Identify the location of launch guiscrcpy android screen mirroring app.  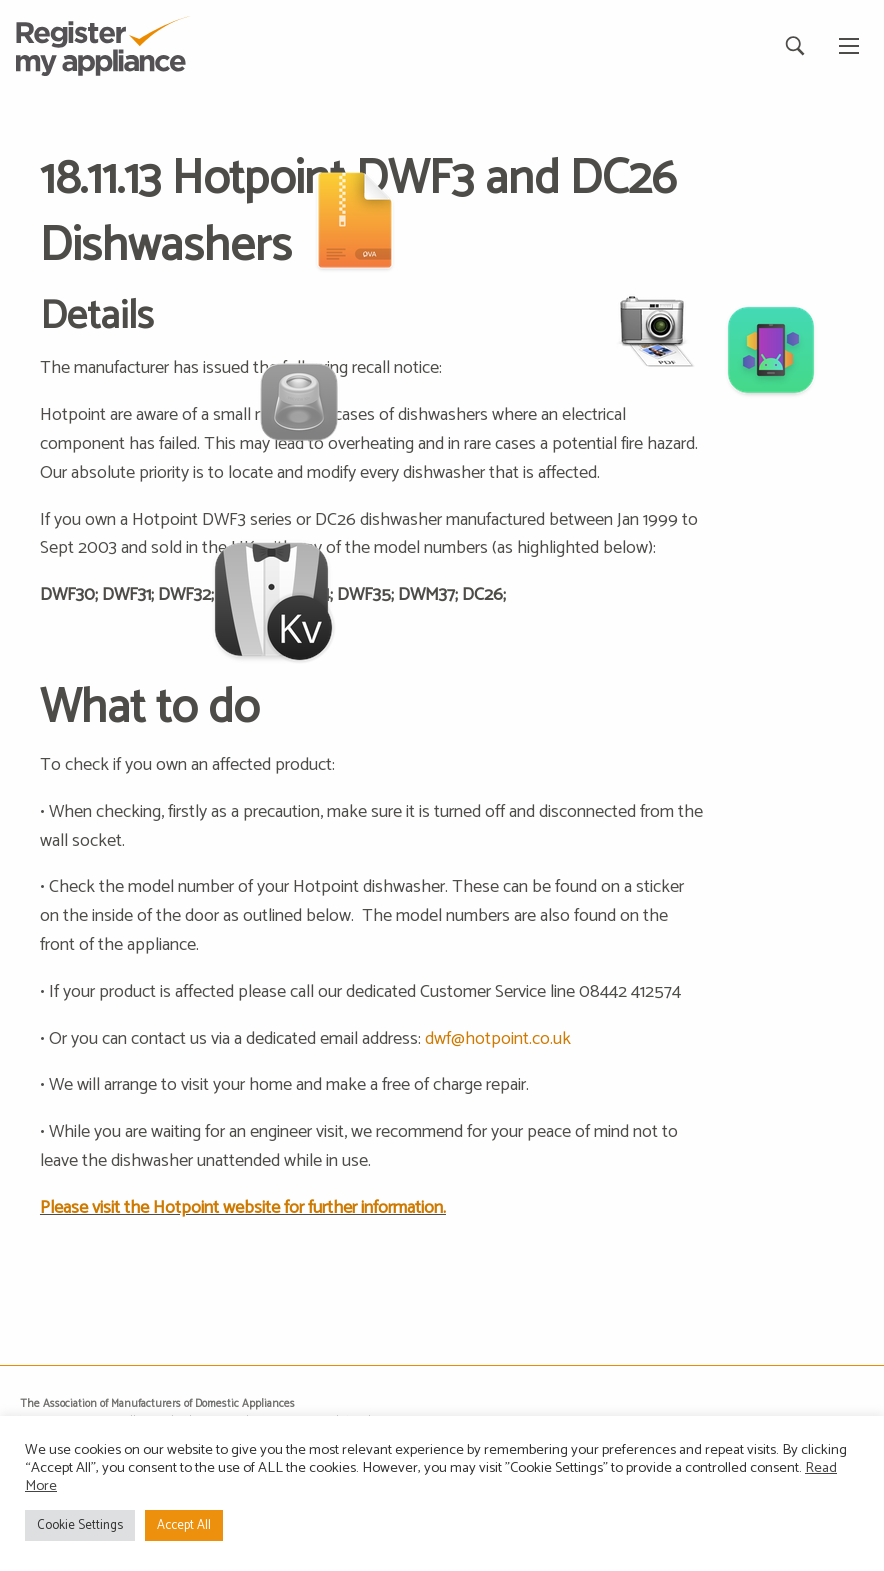
(771, 350).